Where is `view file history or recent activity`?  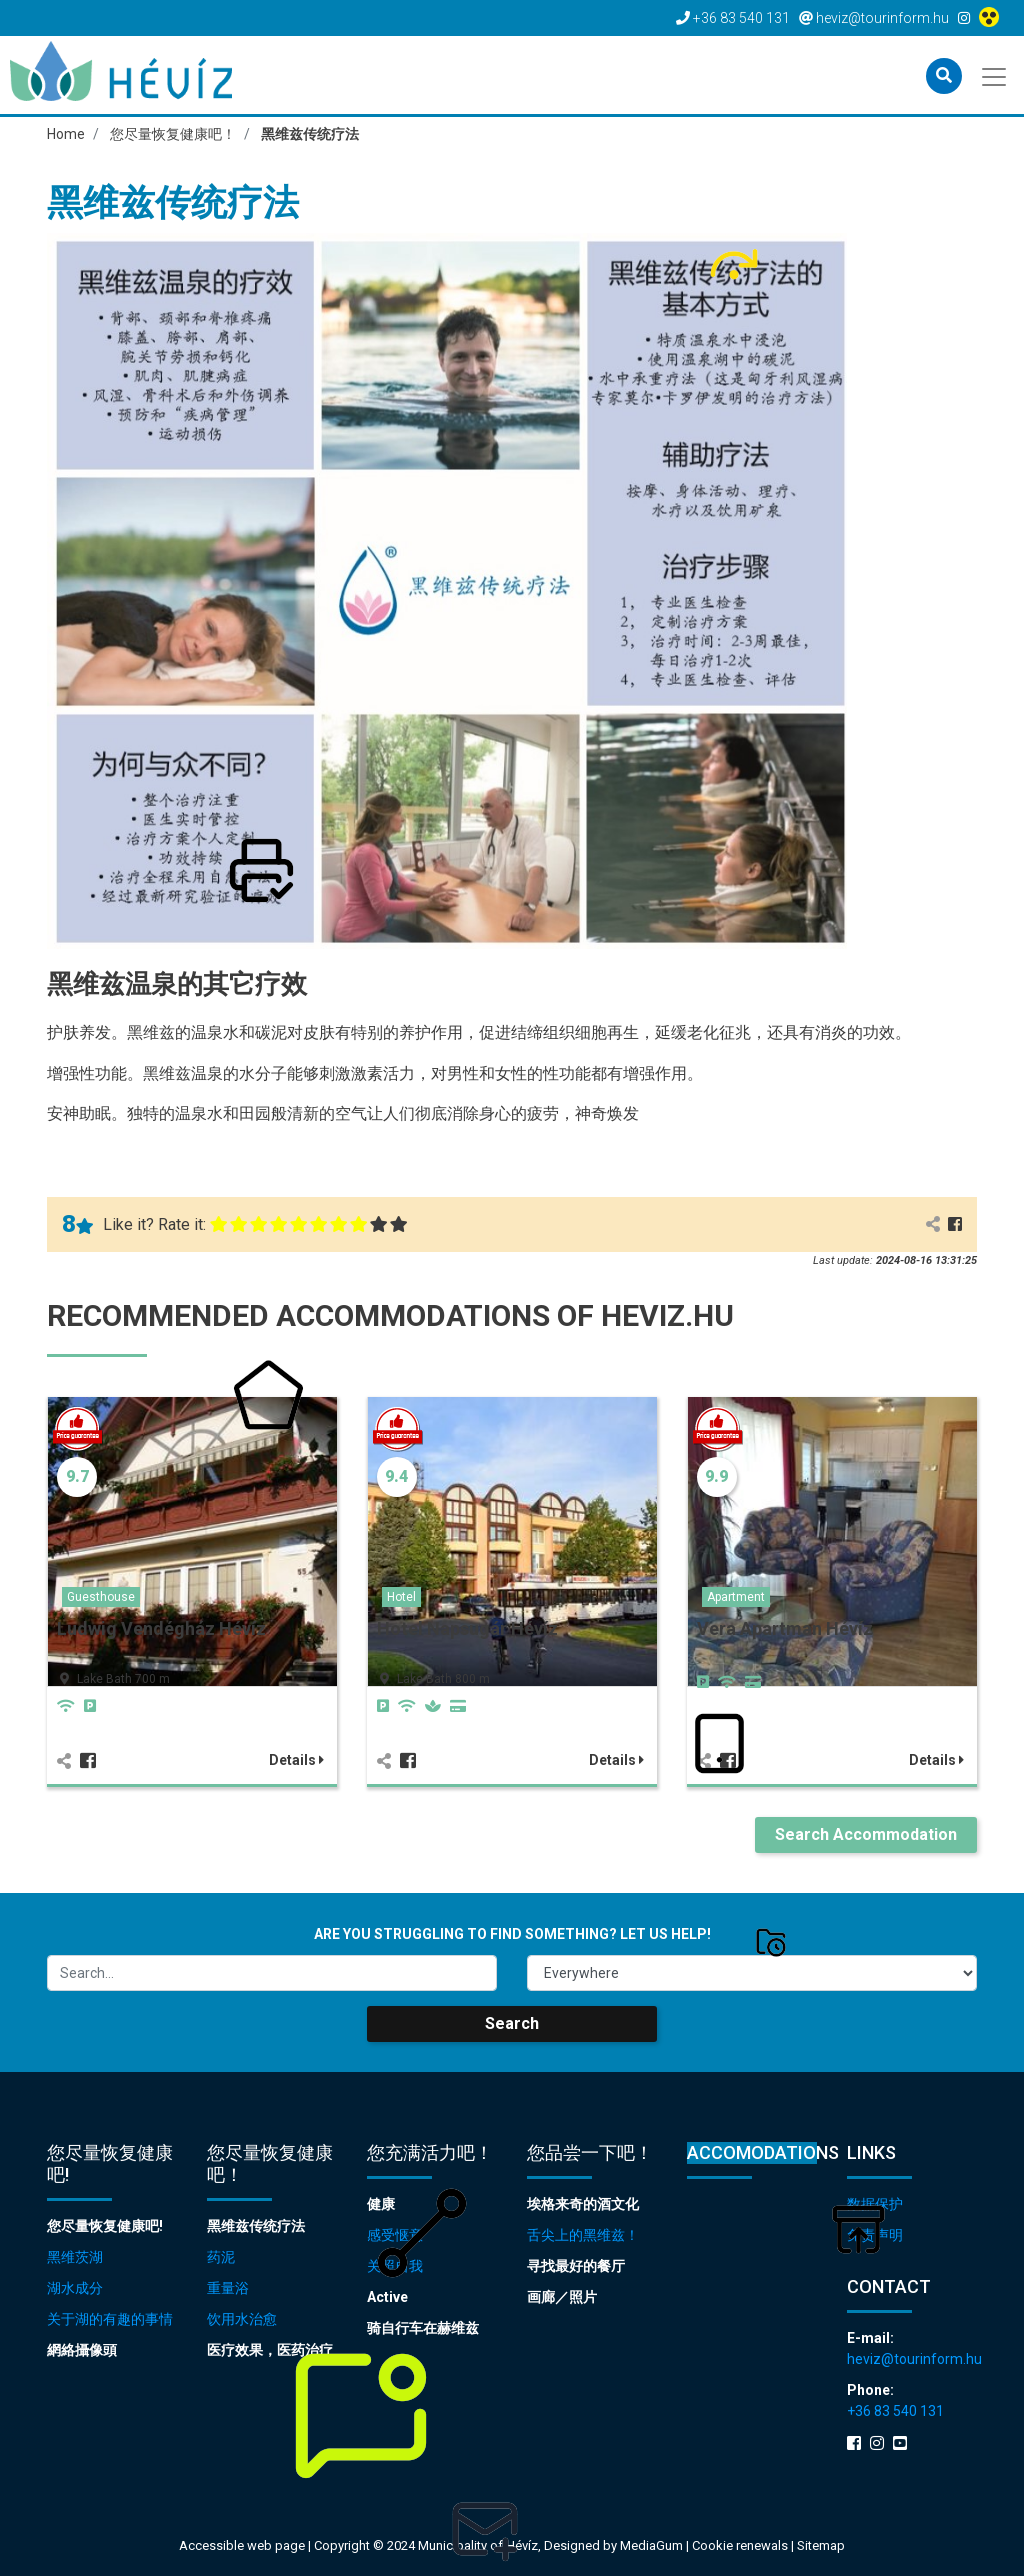
view file history or recent activity is located at coordinates (771, 1942).